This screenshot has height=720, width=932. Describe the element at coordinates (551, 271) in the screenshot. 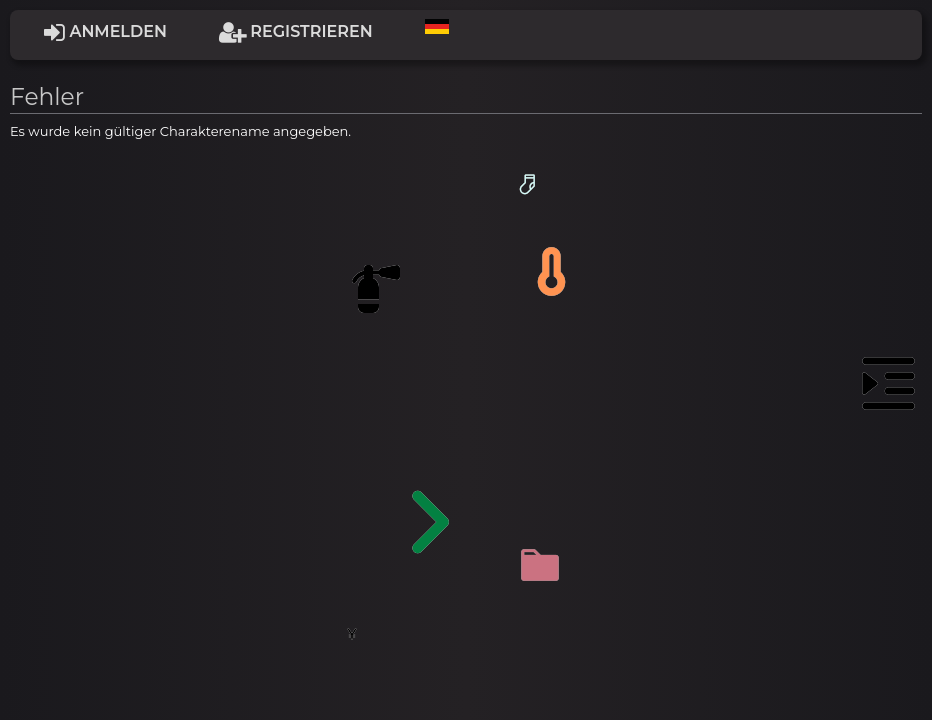

I see `indicates high temperature reading` at that location.